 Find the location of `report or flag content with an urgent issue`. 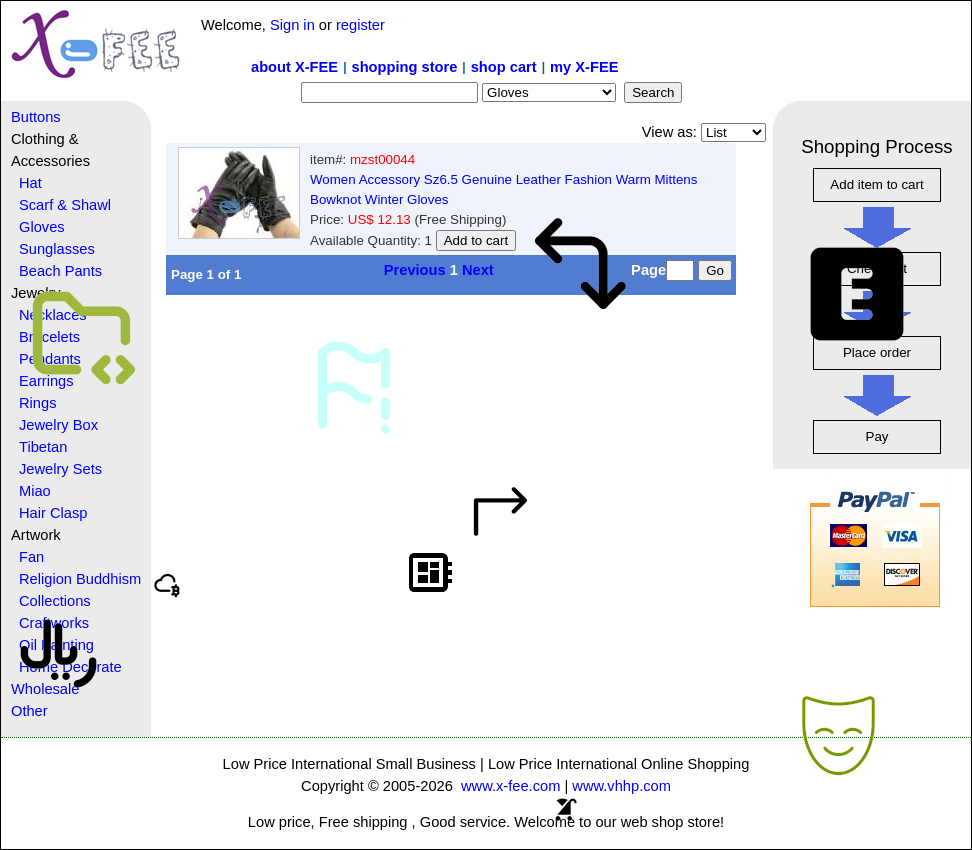

report or flag content with an urgent issue is located at coordinates (354, 384).